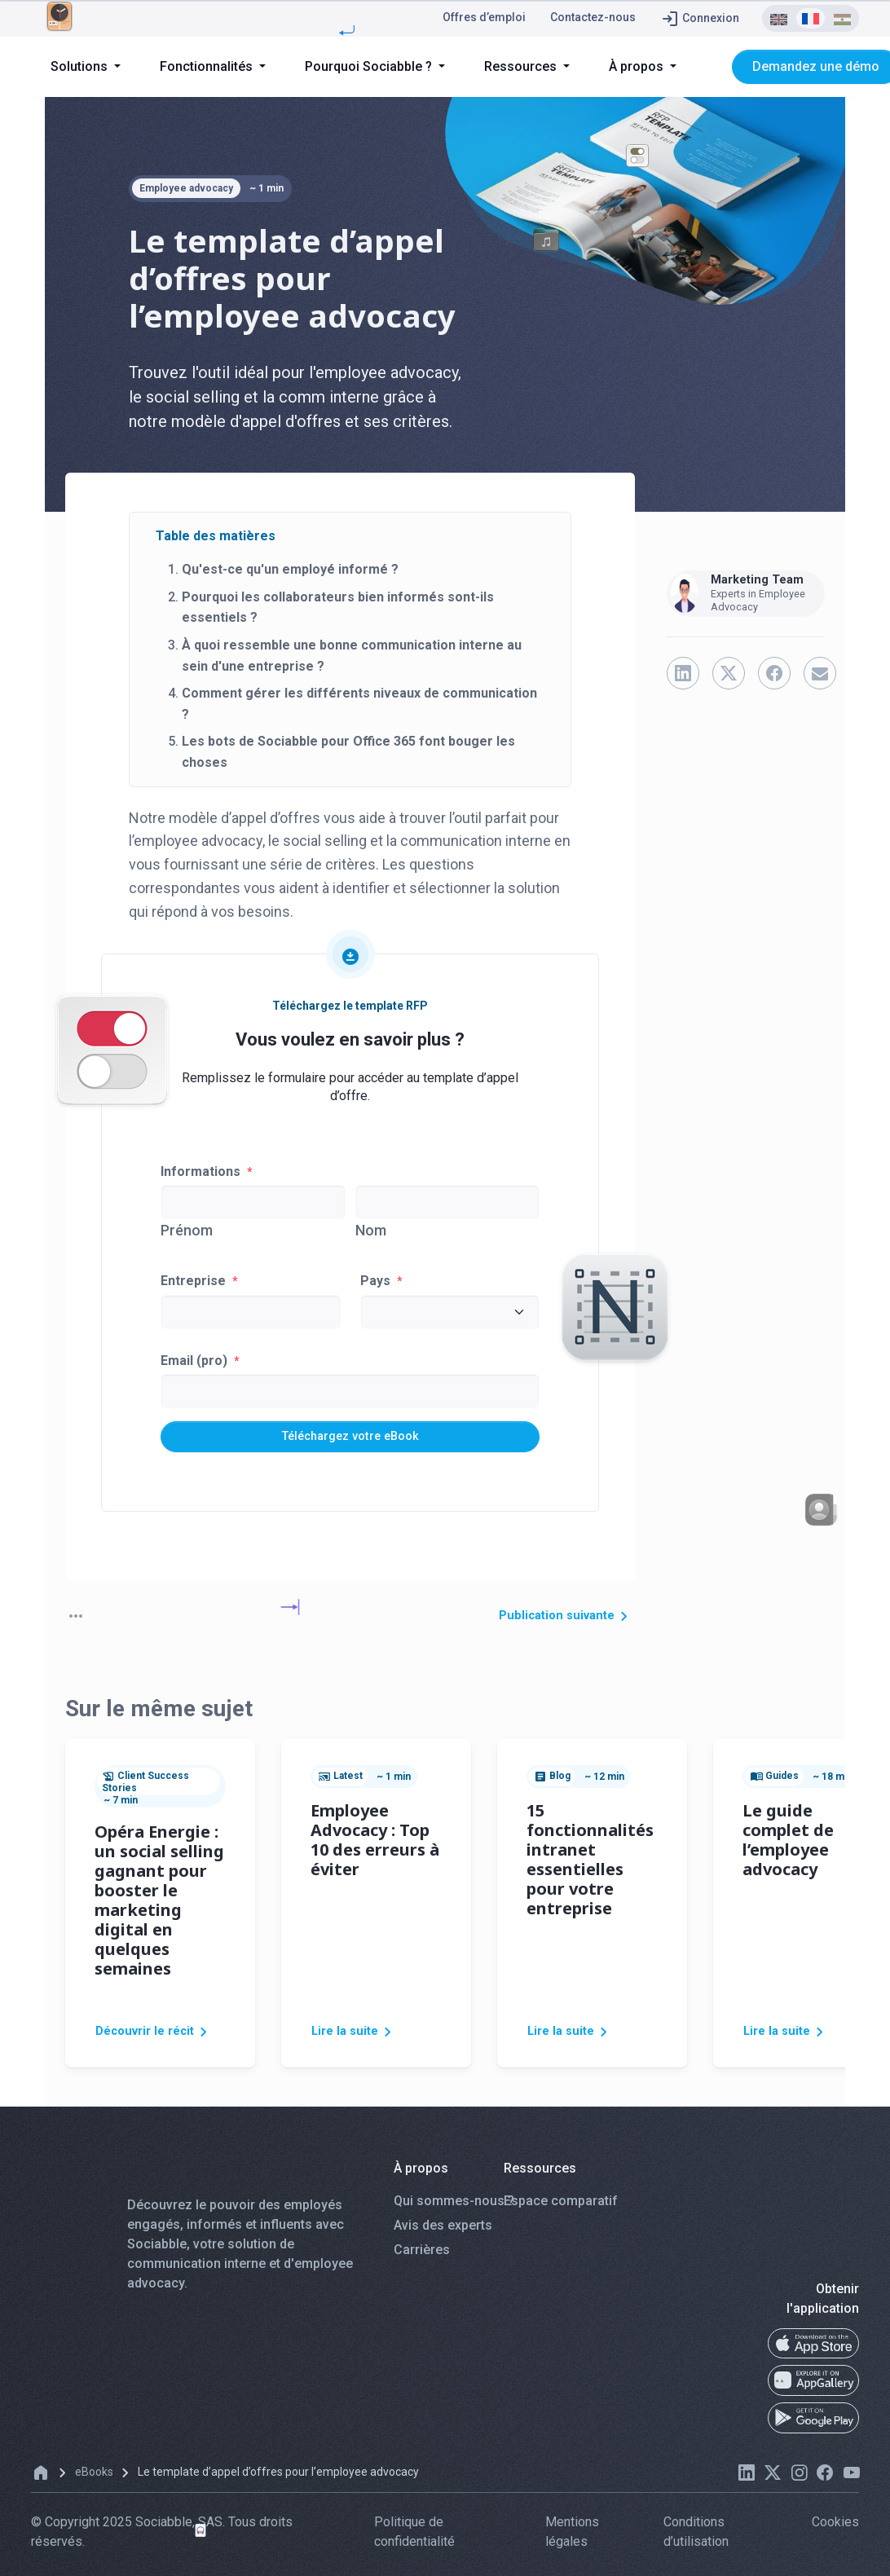 This screenshot has height=2576, width=890. I want to click on reply to an email message, so click(346, 29).